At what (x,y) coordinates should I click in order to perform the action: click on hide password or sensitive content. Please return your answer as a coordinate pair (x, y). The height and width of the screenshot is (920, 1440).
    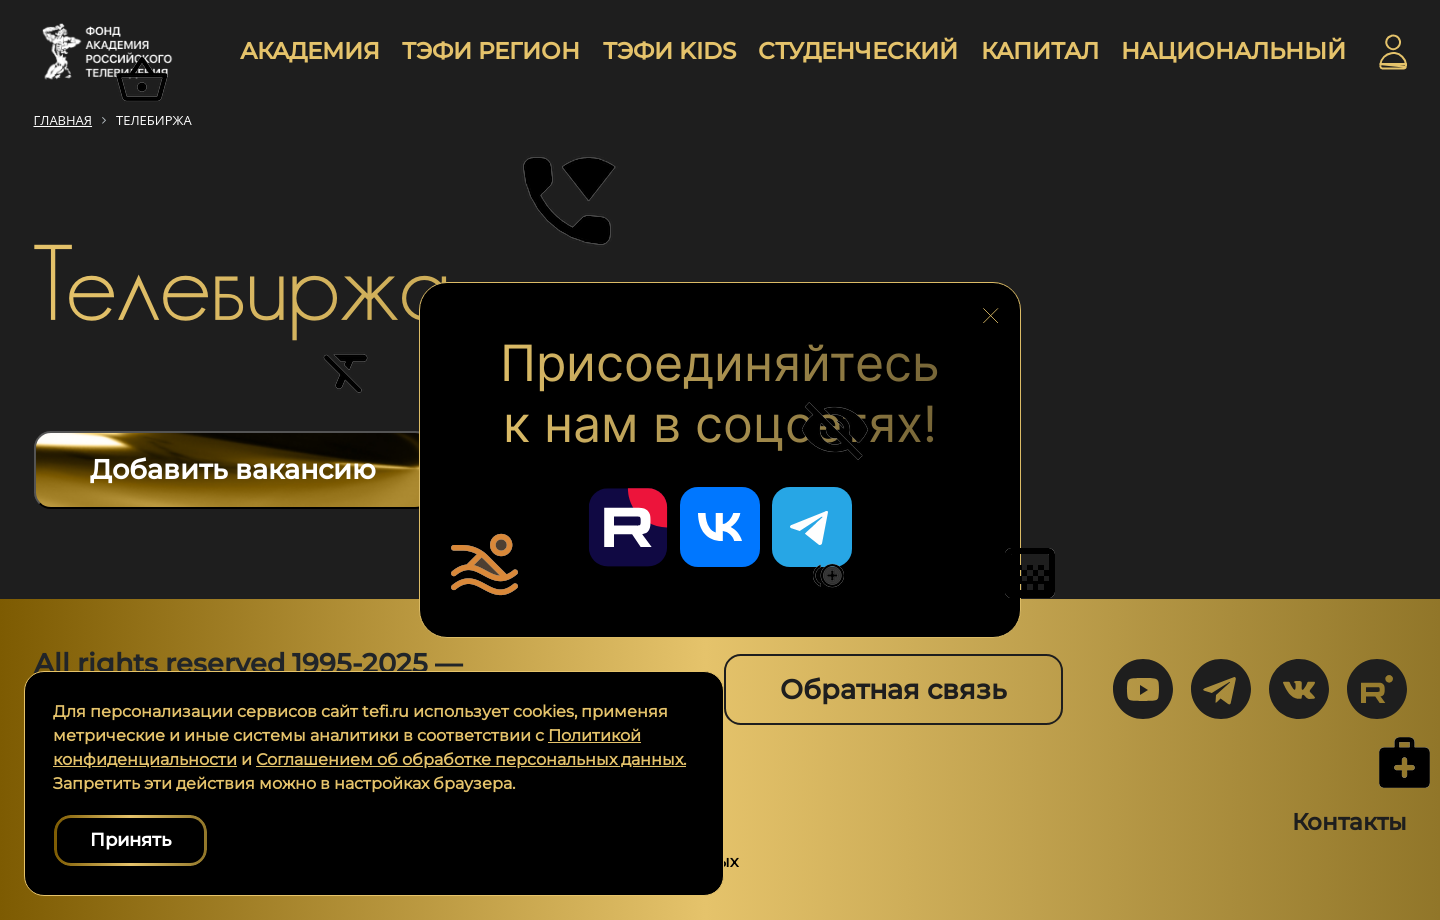
    Looking at the image, I should click on (835, 431).